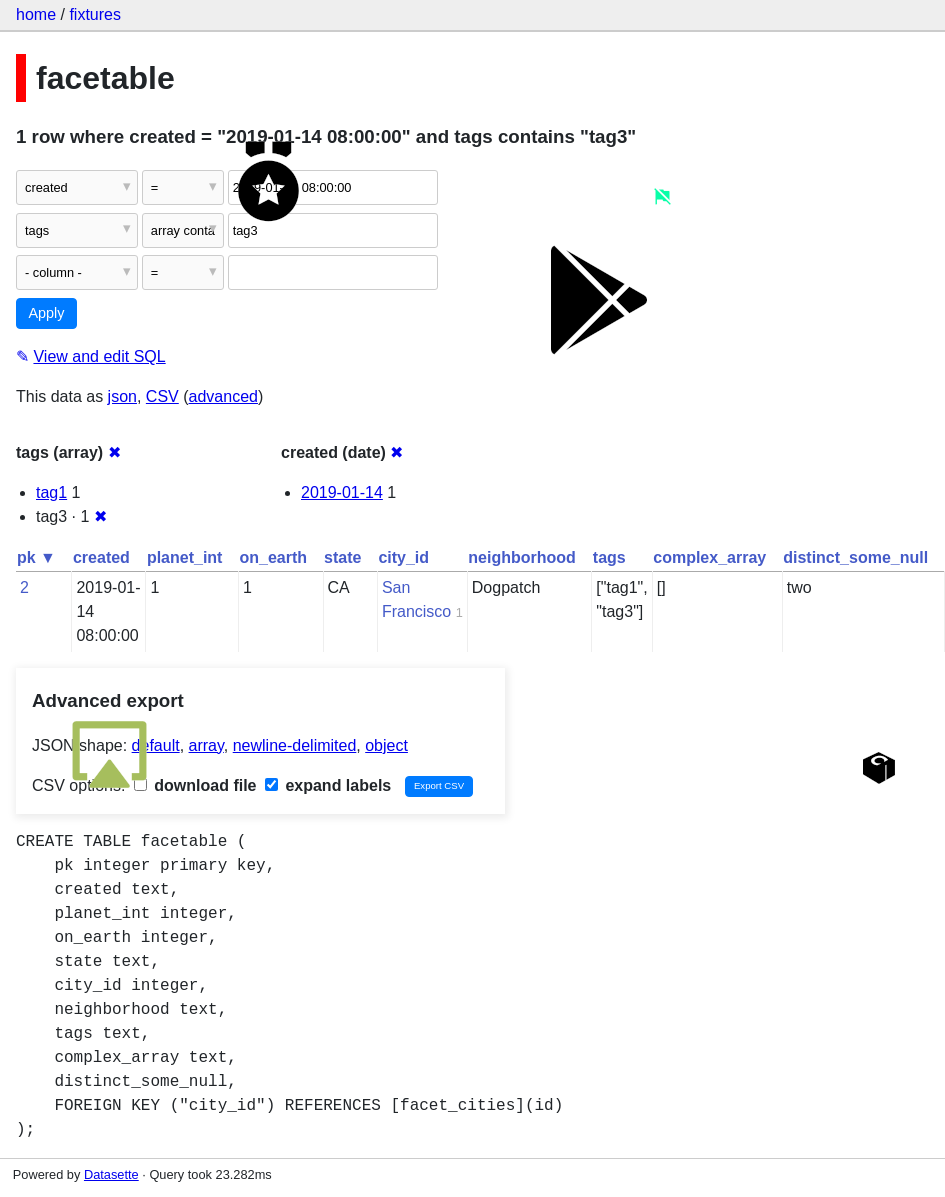 The height and width of the screenshot is (1197, 945). I want to click on remove flag or marker, so click(662, 196).